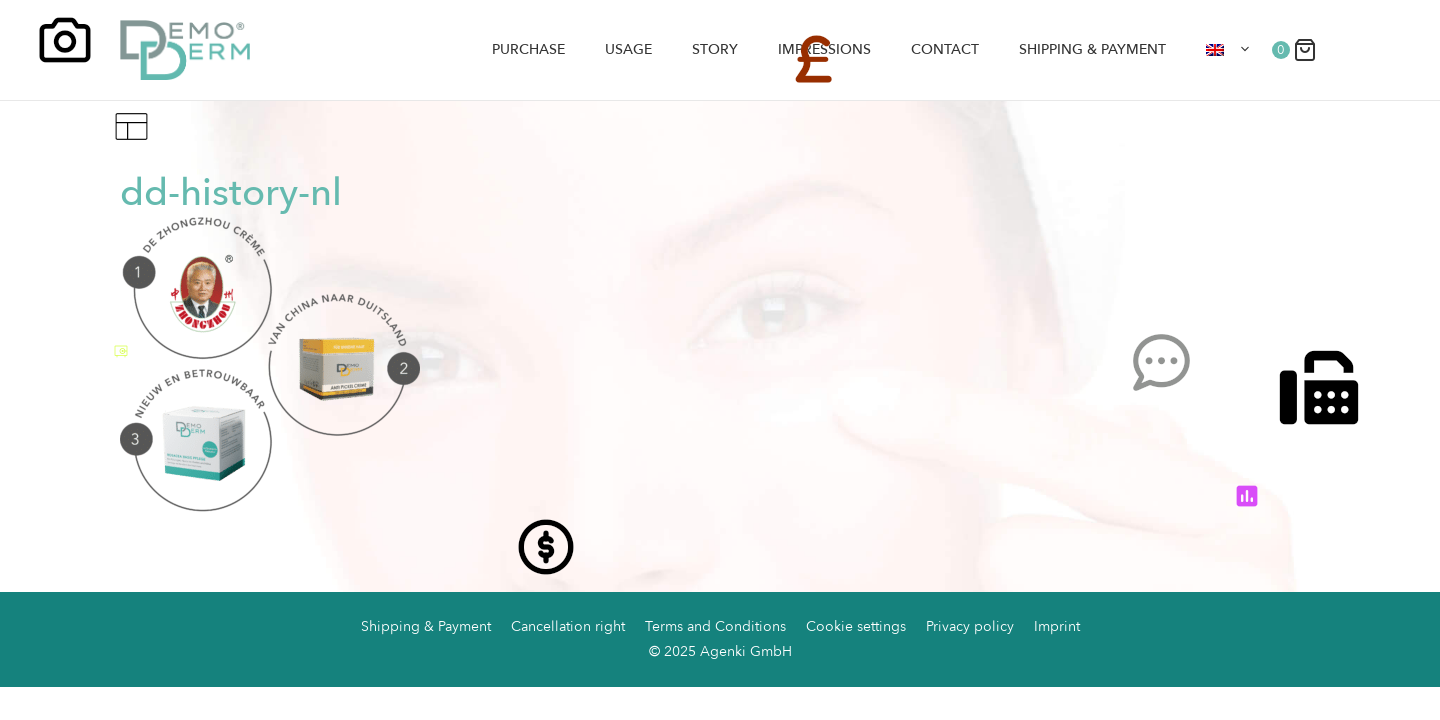 The height and width of the screenshot is (720, 1440). I want to click on change page layout options, so click(131, 126).